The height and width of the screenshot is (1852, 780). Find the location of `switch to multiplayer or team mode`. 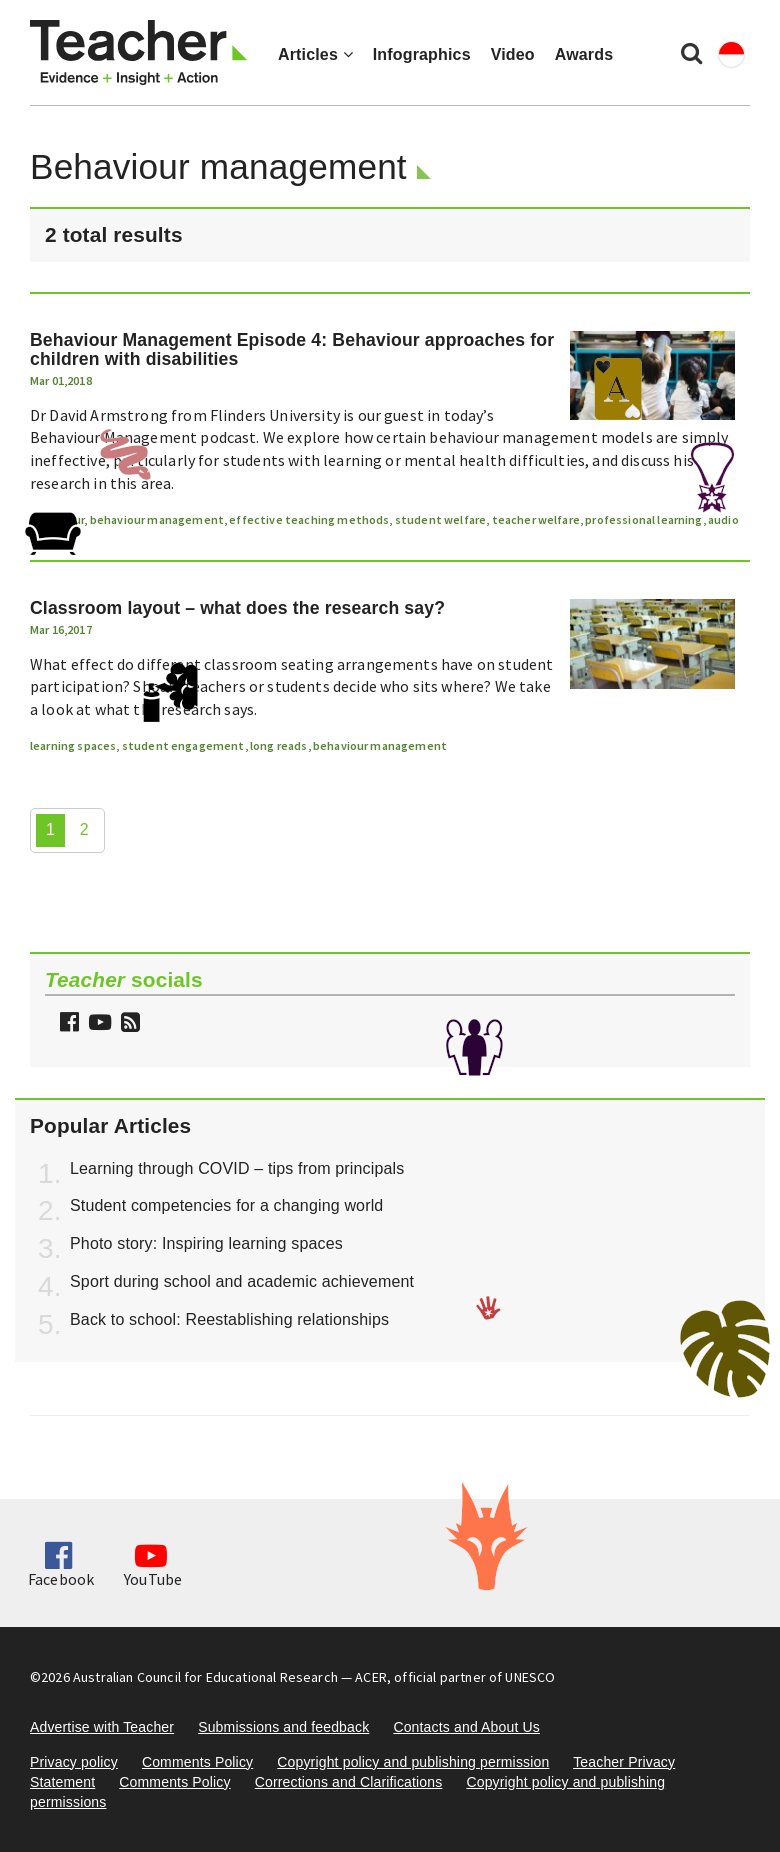

switch to multiplayer or team mode is located at coordinates (474, 1047).